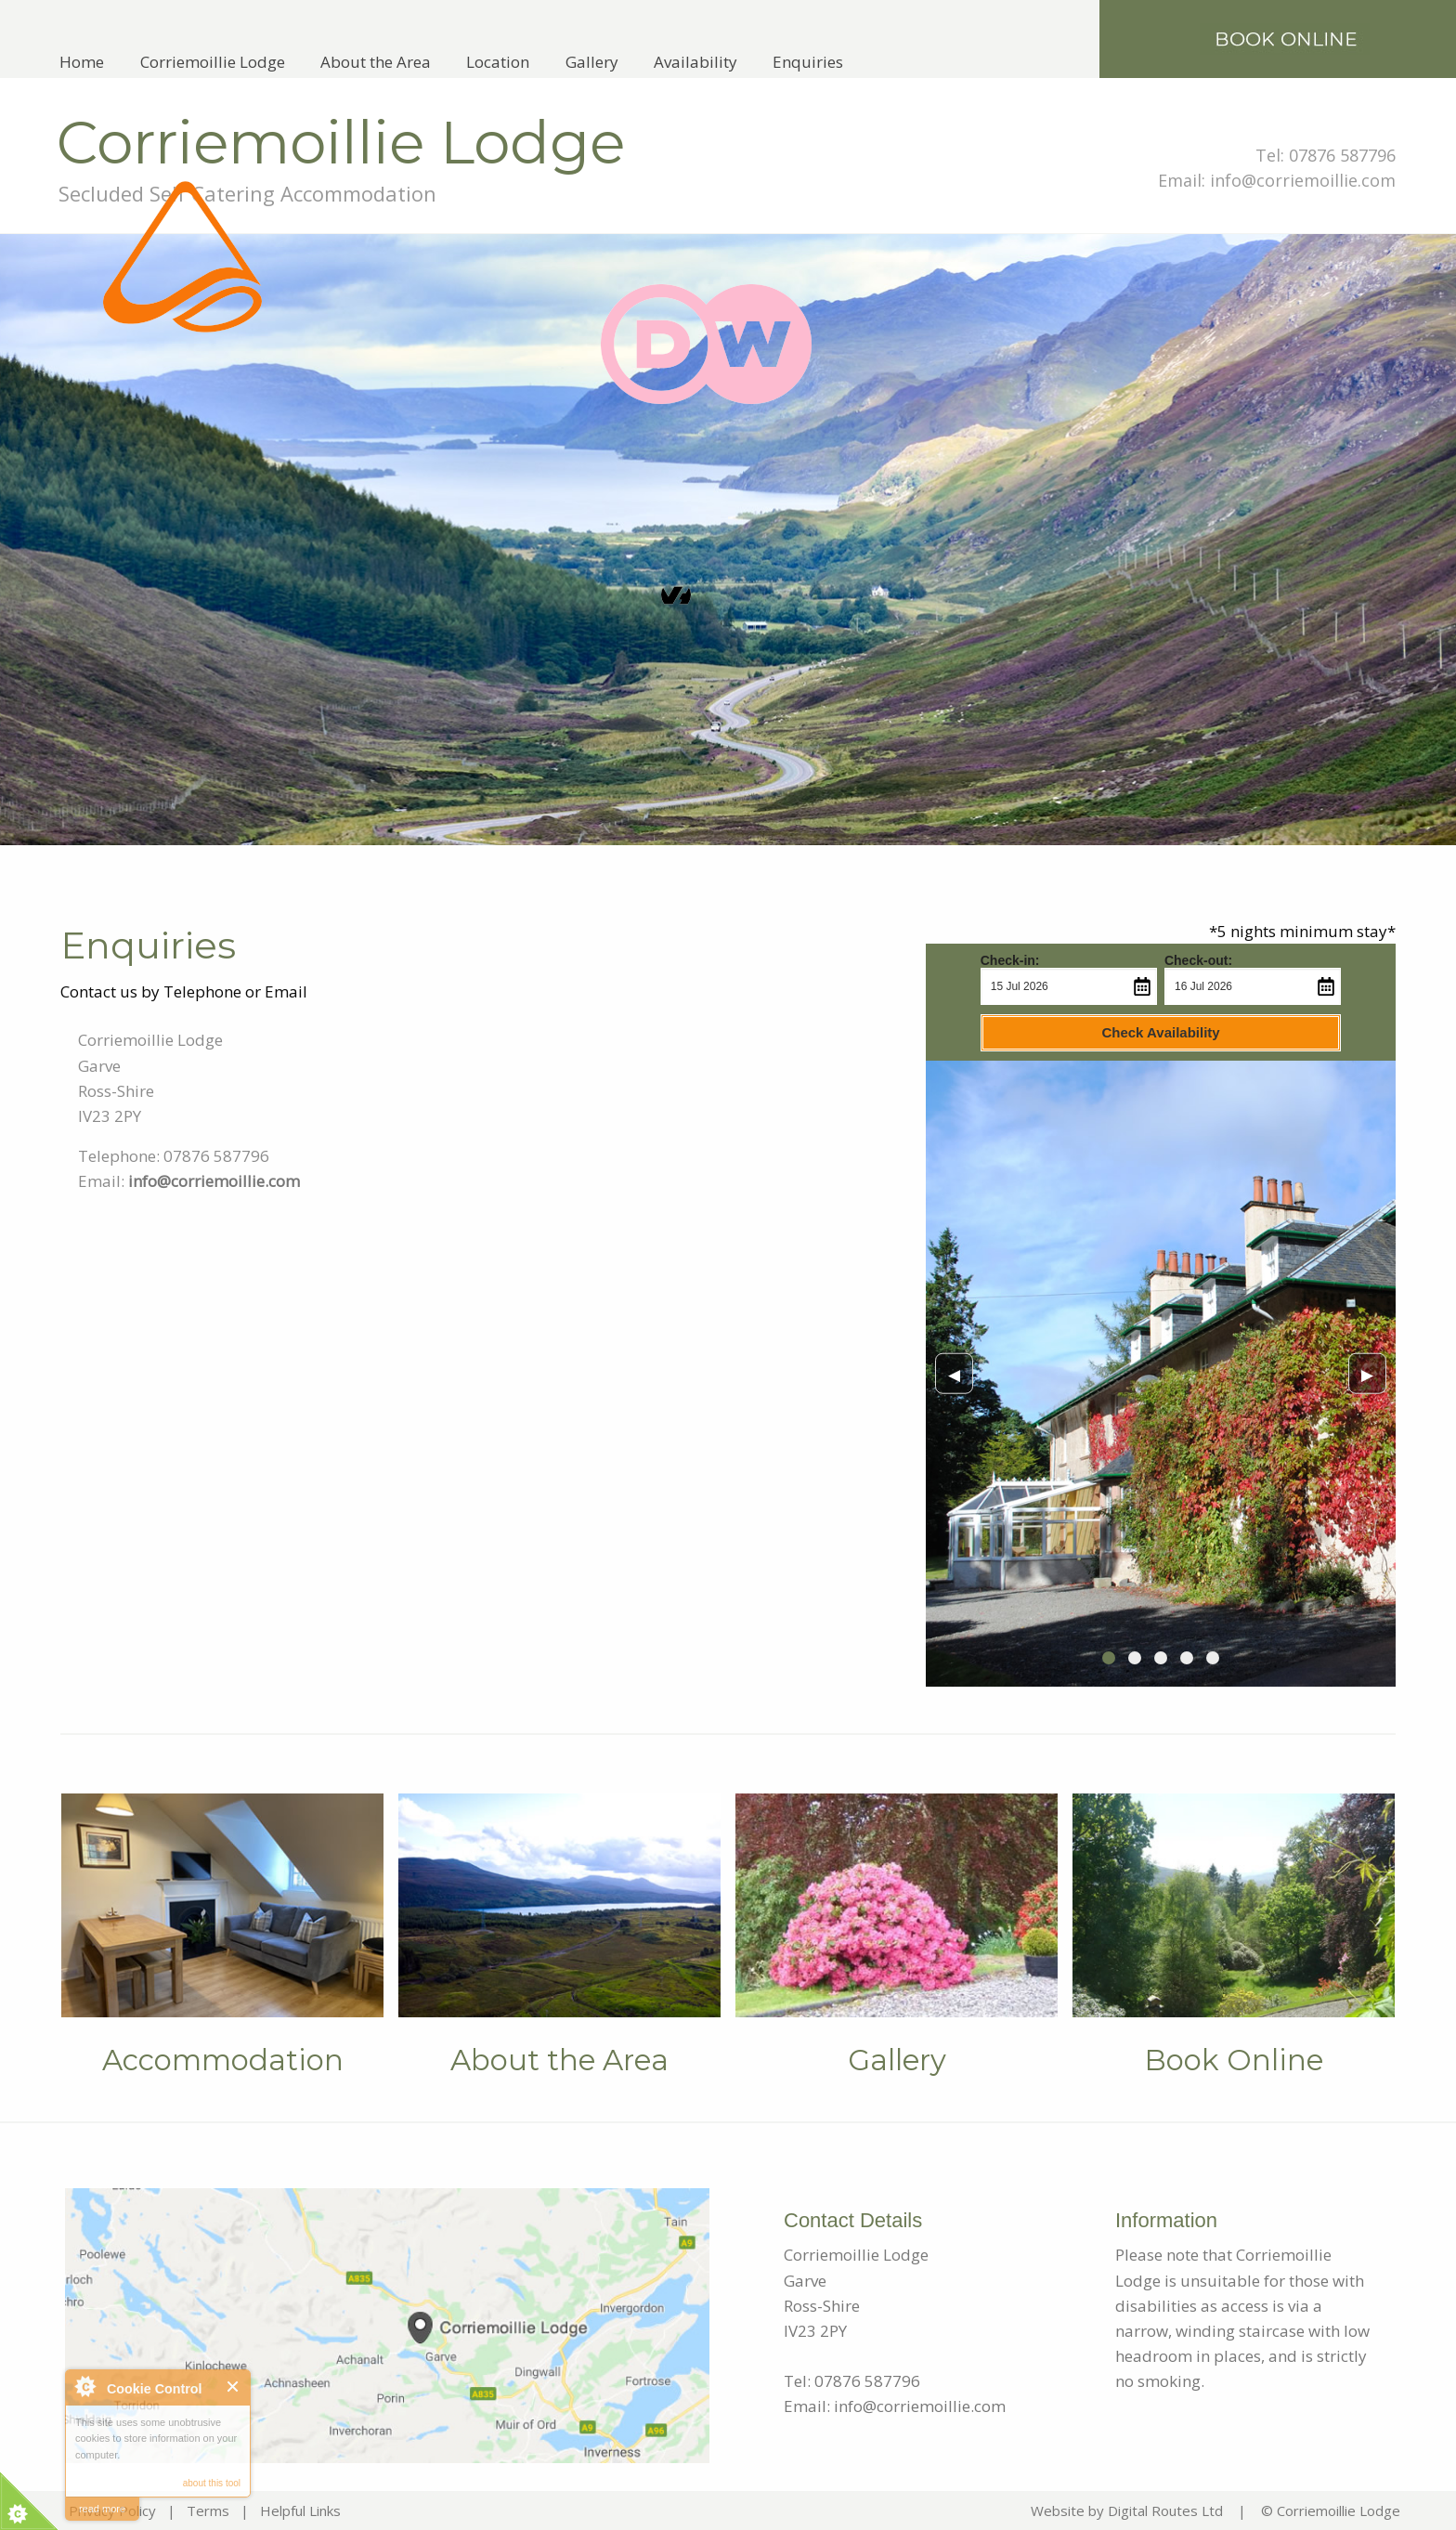 This screenshot has width=1456, height=2530. Describe the element at coordinates (182, 256) in the screenshot. I see `mobx-state-tree library logo` at that location.